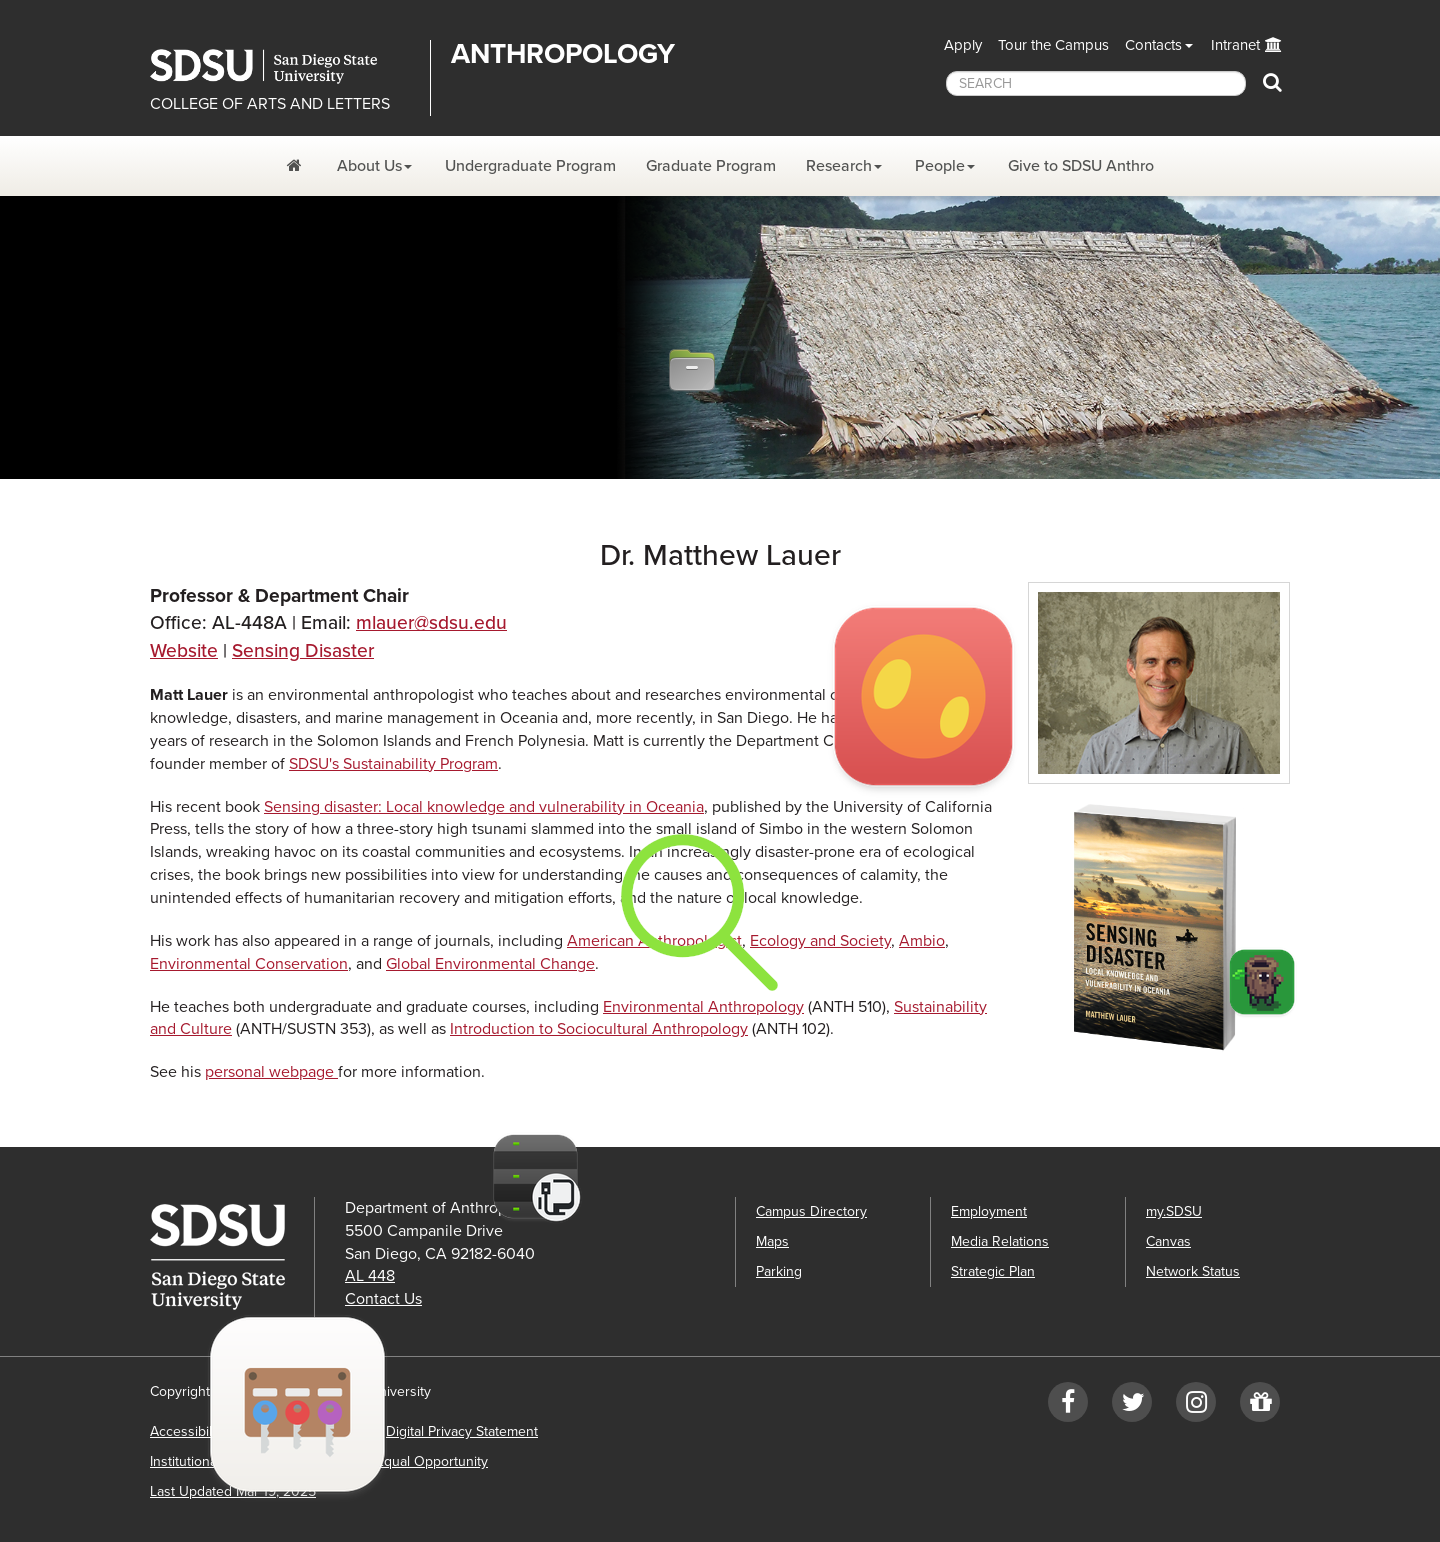 The height and width of the screenshot is (1542, 1440). Describe the element at coordinates (535, 1176) in the screenshot. I see `configure dhcp server settings` at that location.